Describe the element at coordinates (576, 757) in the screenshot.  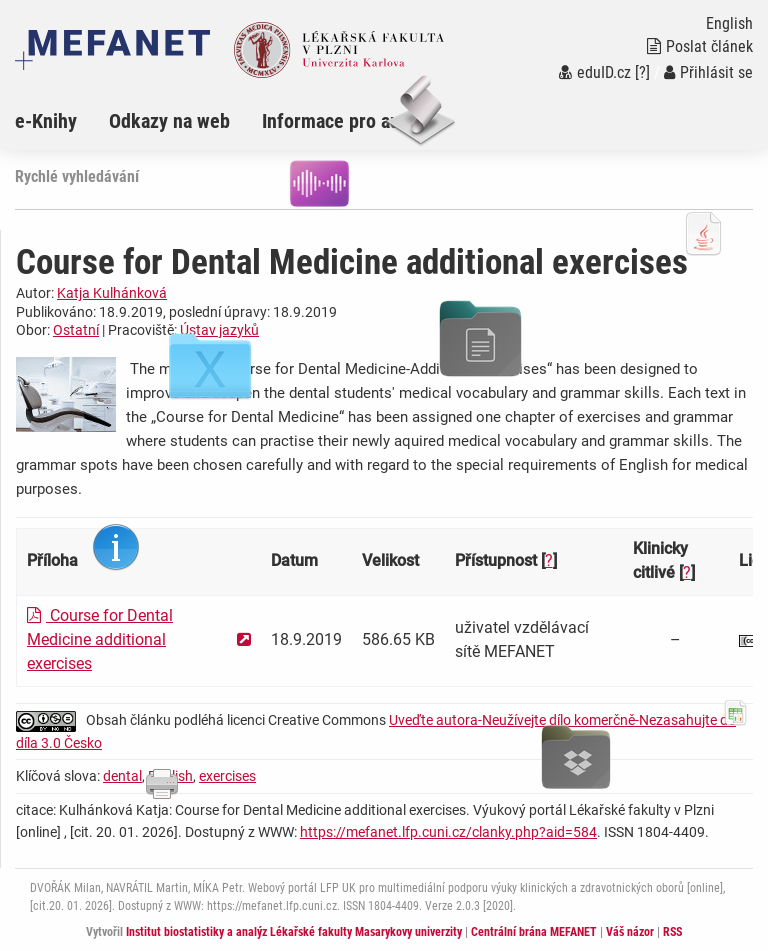
I see `open your dropbox synced folder` at that location.